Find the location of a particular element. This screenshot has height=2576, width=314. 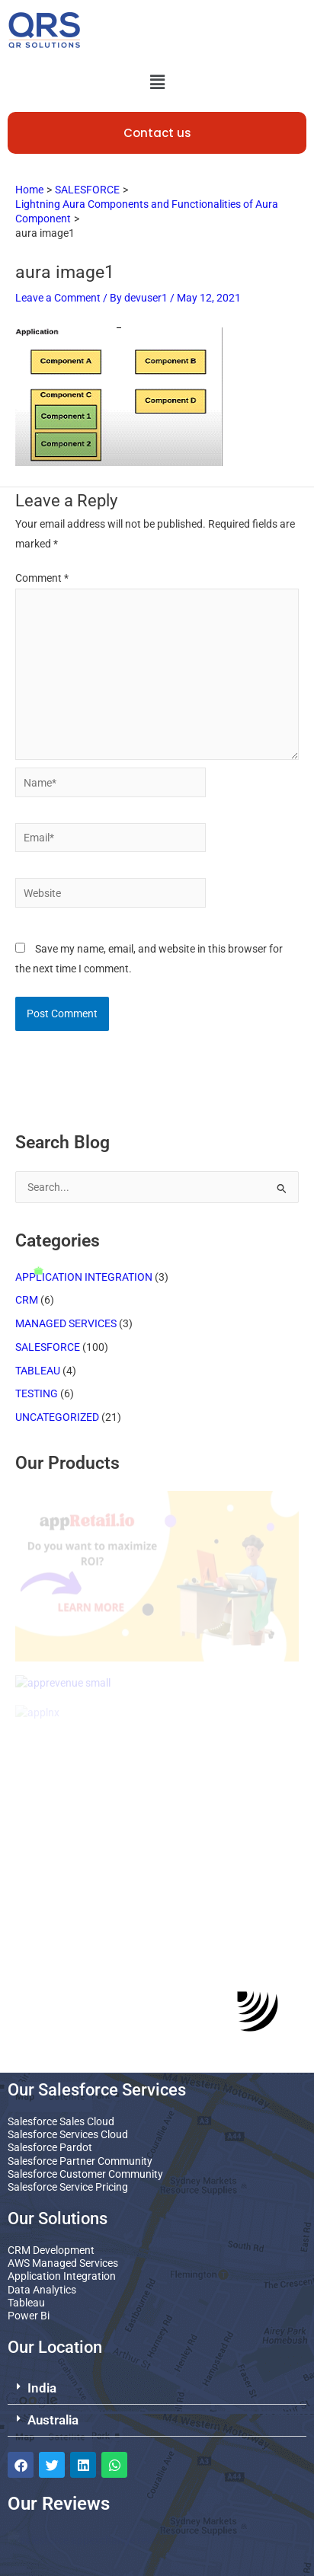

subscribe to RSS feed is located at coordinates (258, 2012).